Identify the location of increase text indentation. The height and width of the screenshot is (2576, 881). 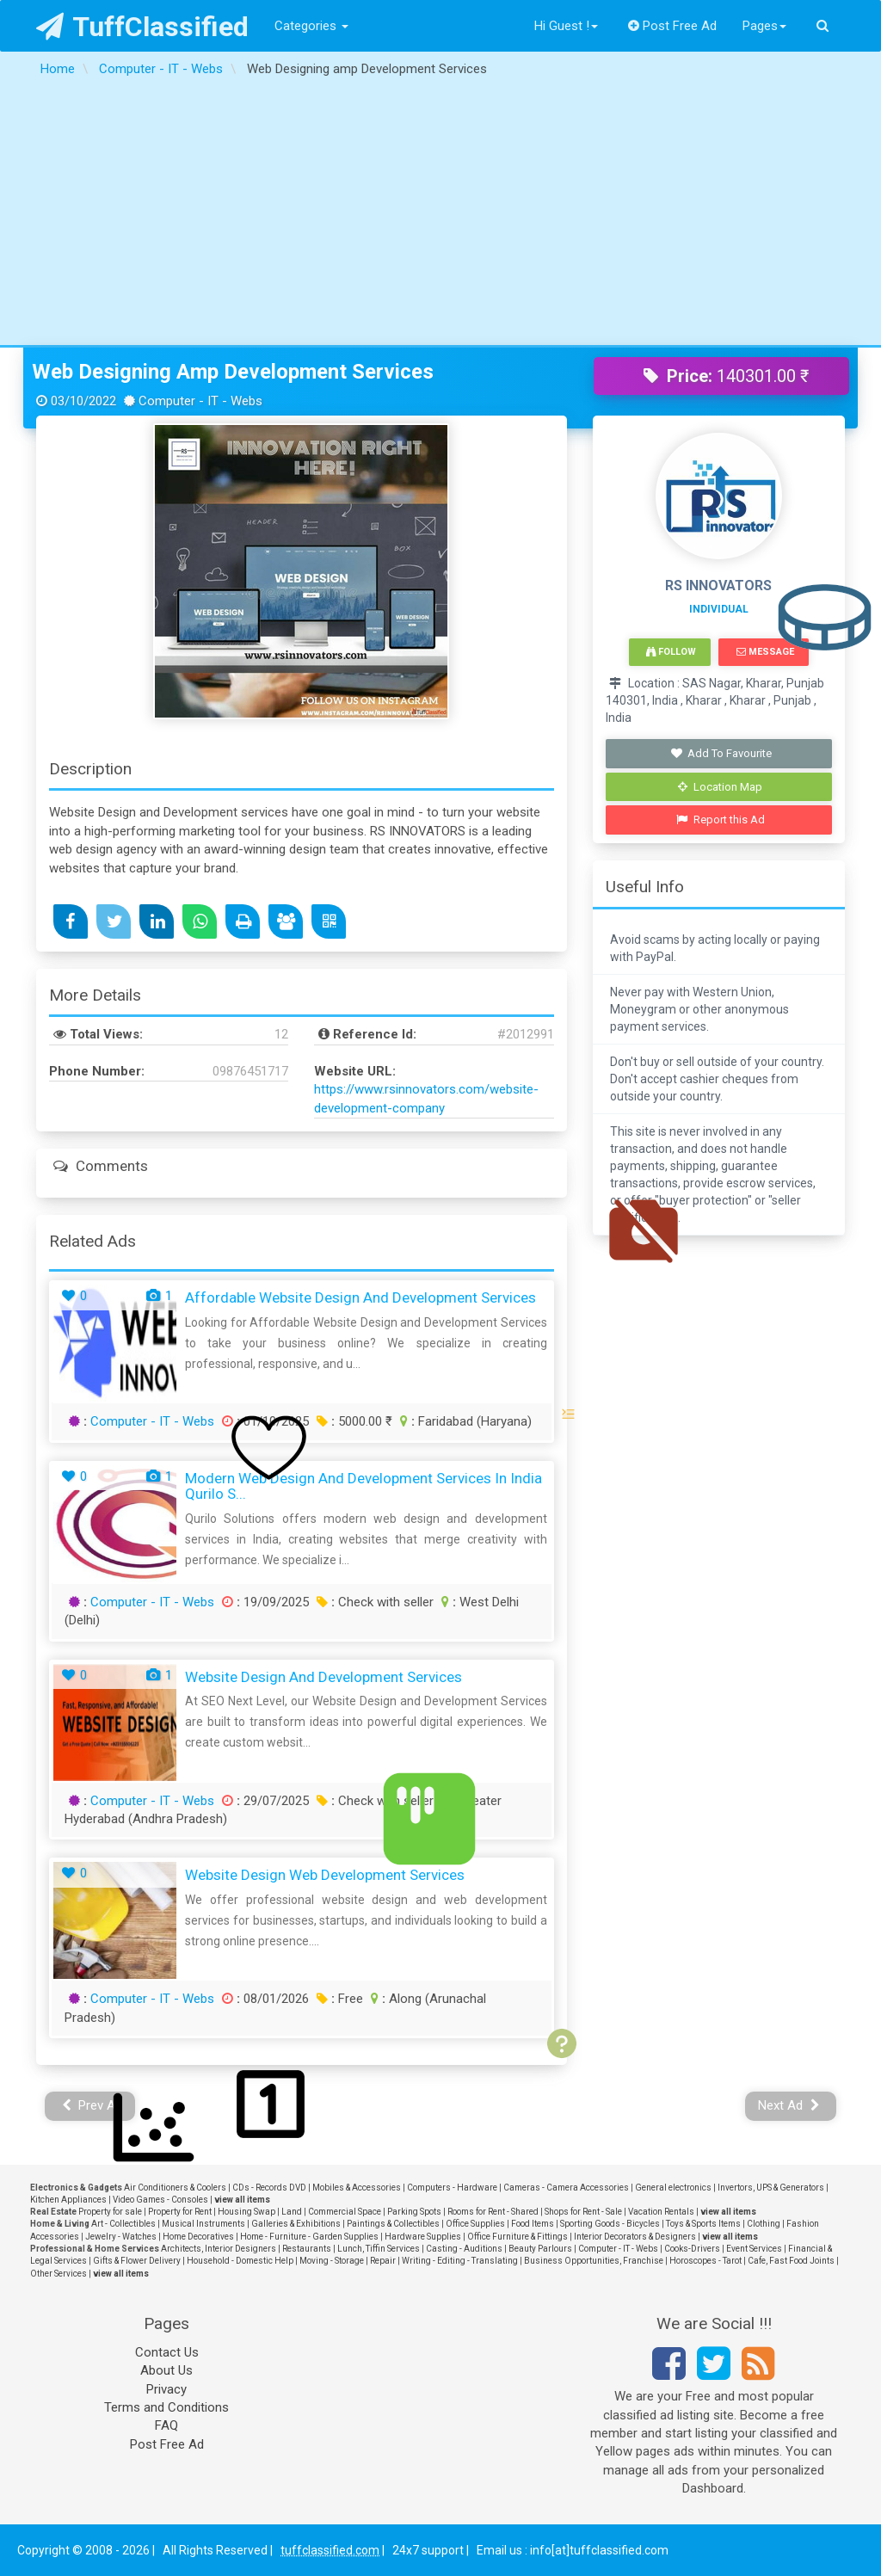
(568, 1414).